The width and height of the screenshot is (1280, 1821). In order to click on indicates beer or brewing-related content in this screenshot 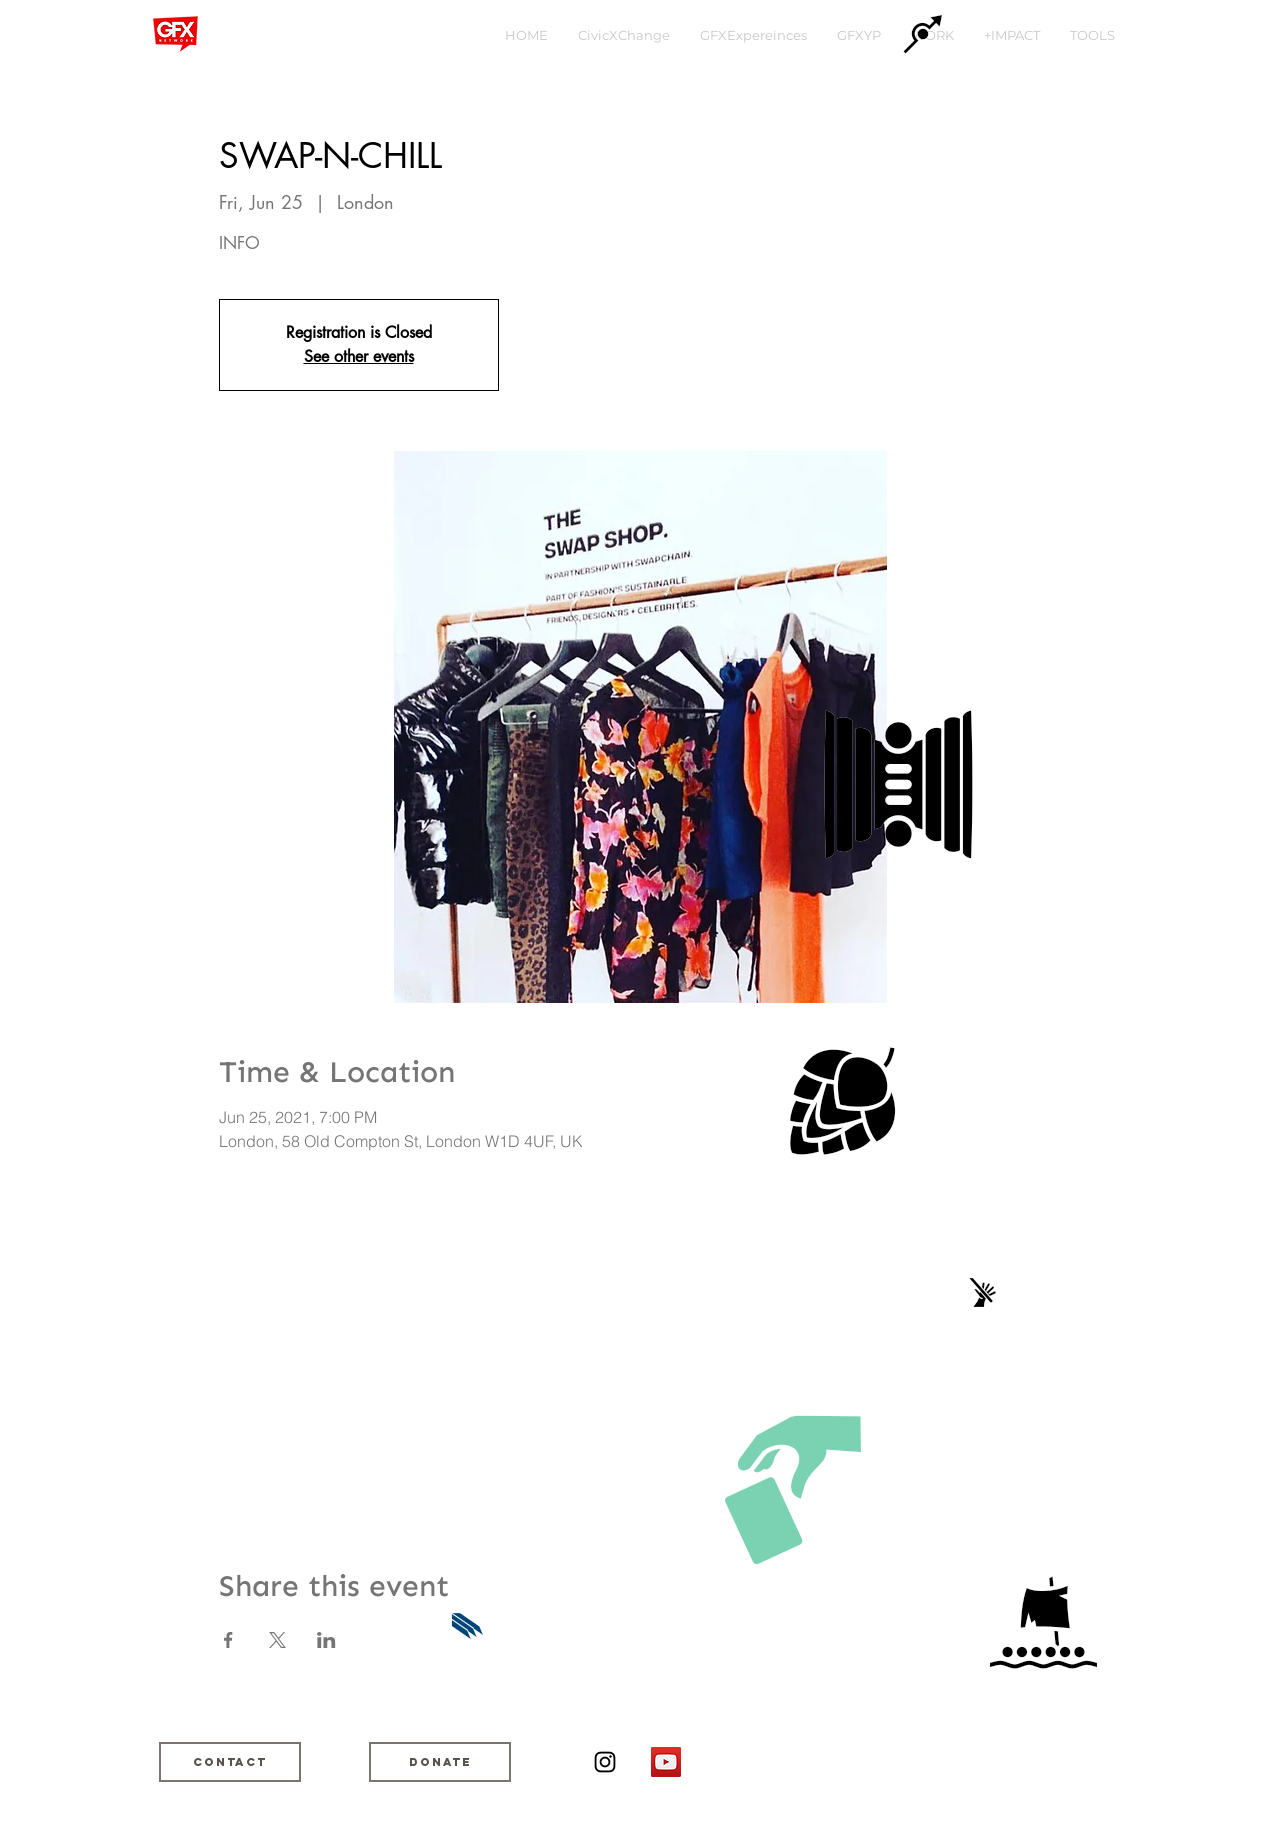, I will do `click(843, 1101)`.